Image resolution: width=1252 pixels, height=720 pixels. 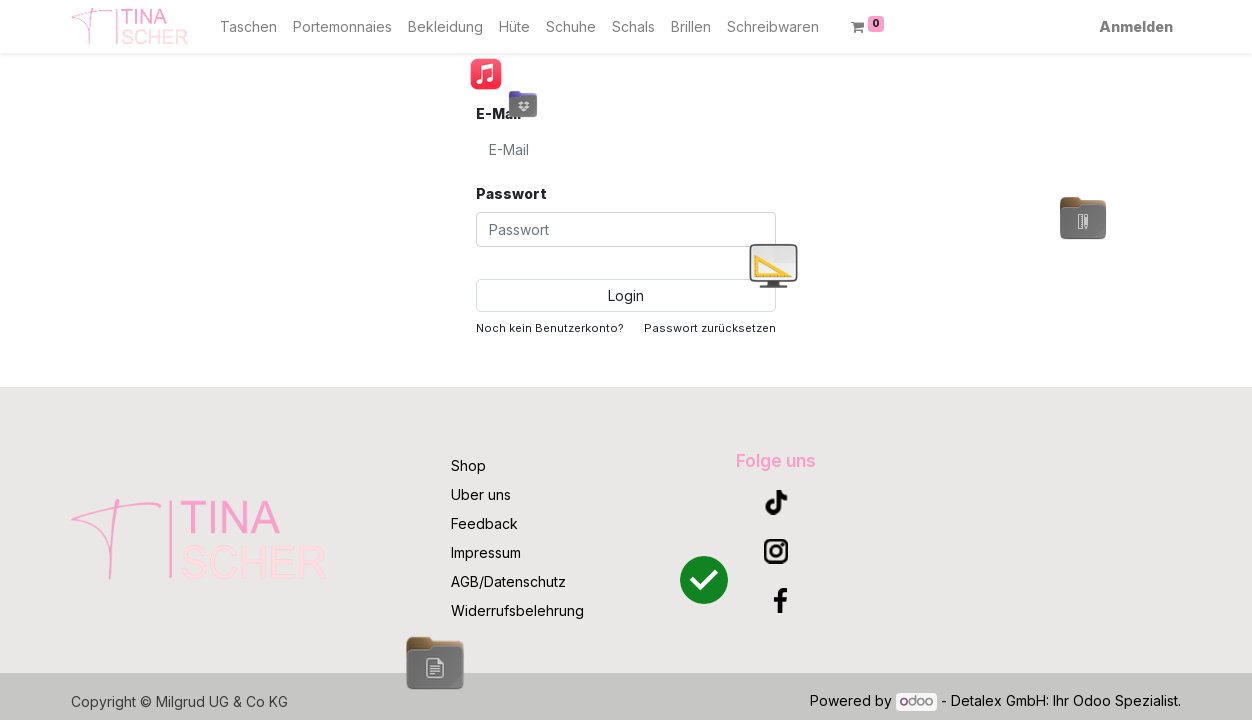 I want to click on open apple music app, so click(x=486, y=74).